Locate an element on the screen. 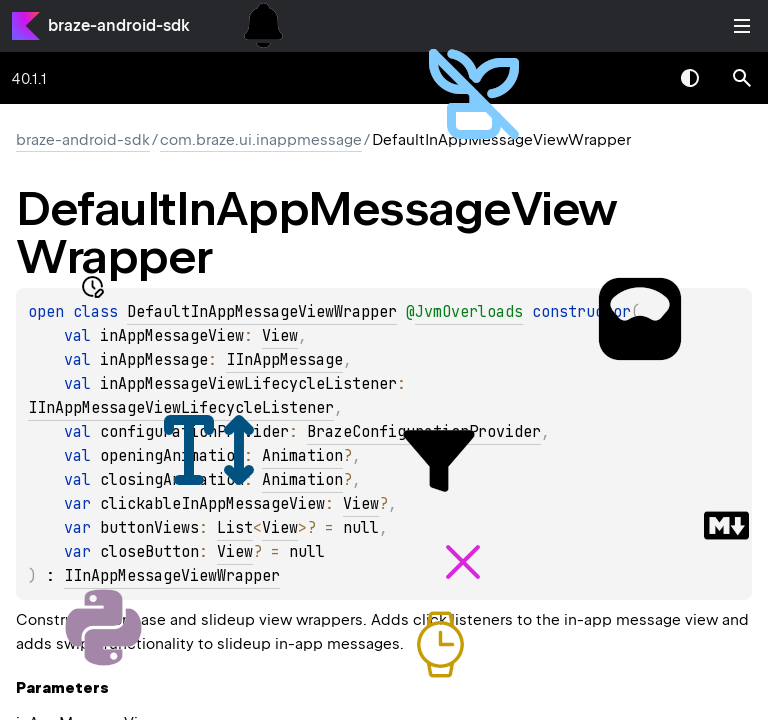 This screenshot has width=768, height=720. filter content or results is located at coordinates (439, 461).